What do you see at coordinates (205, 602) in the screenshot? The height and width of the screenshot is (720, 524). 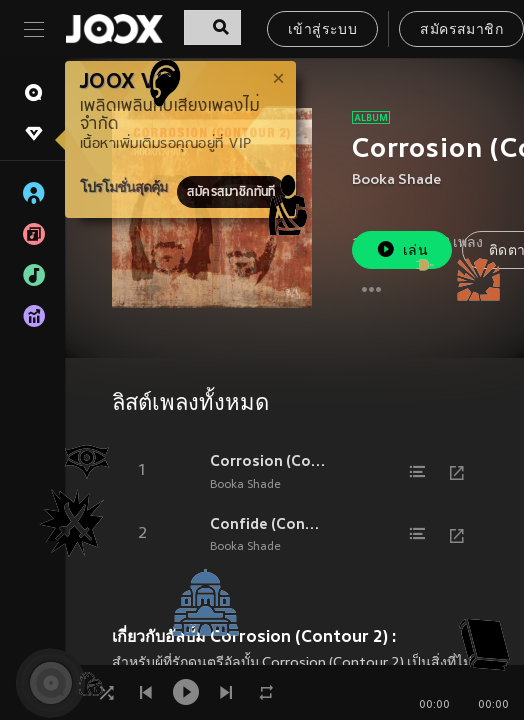 I see `view historical or religious landmarks` at bounding box center [205, 602].